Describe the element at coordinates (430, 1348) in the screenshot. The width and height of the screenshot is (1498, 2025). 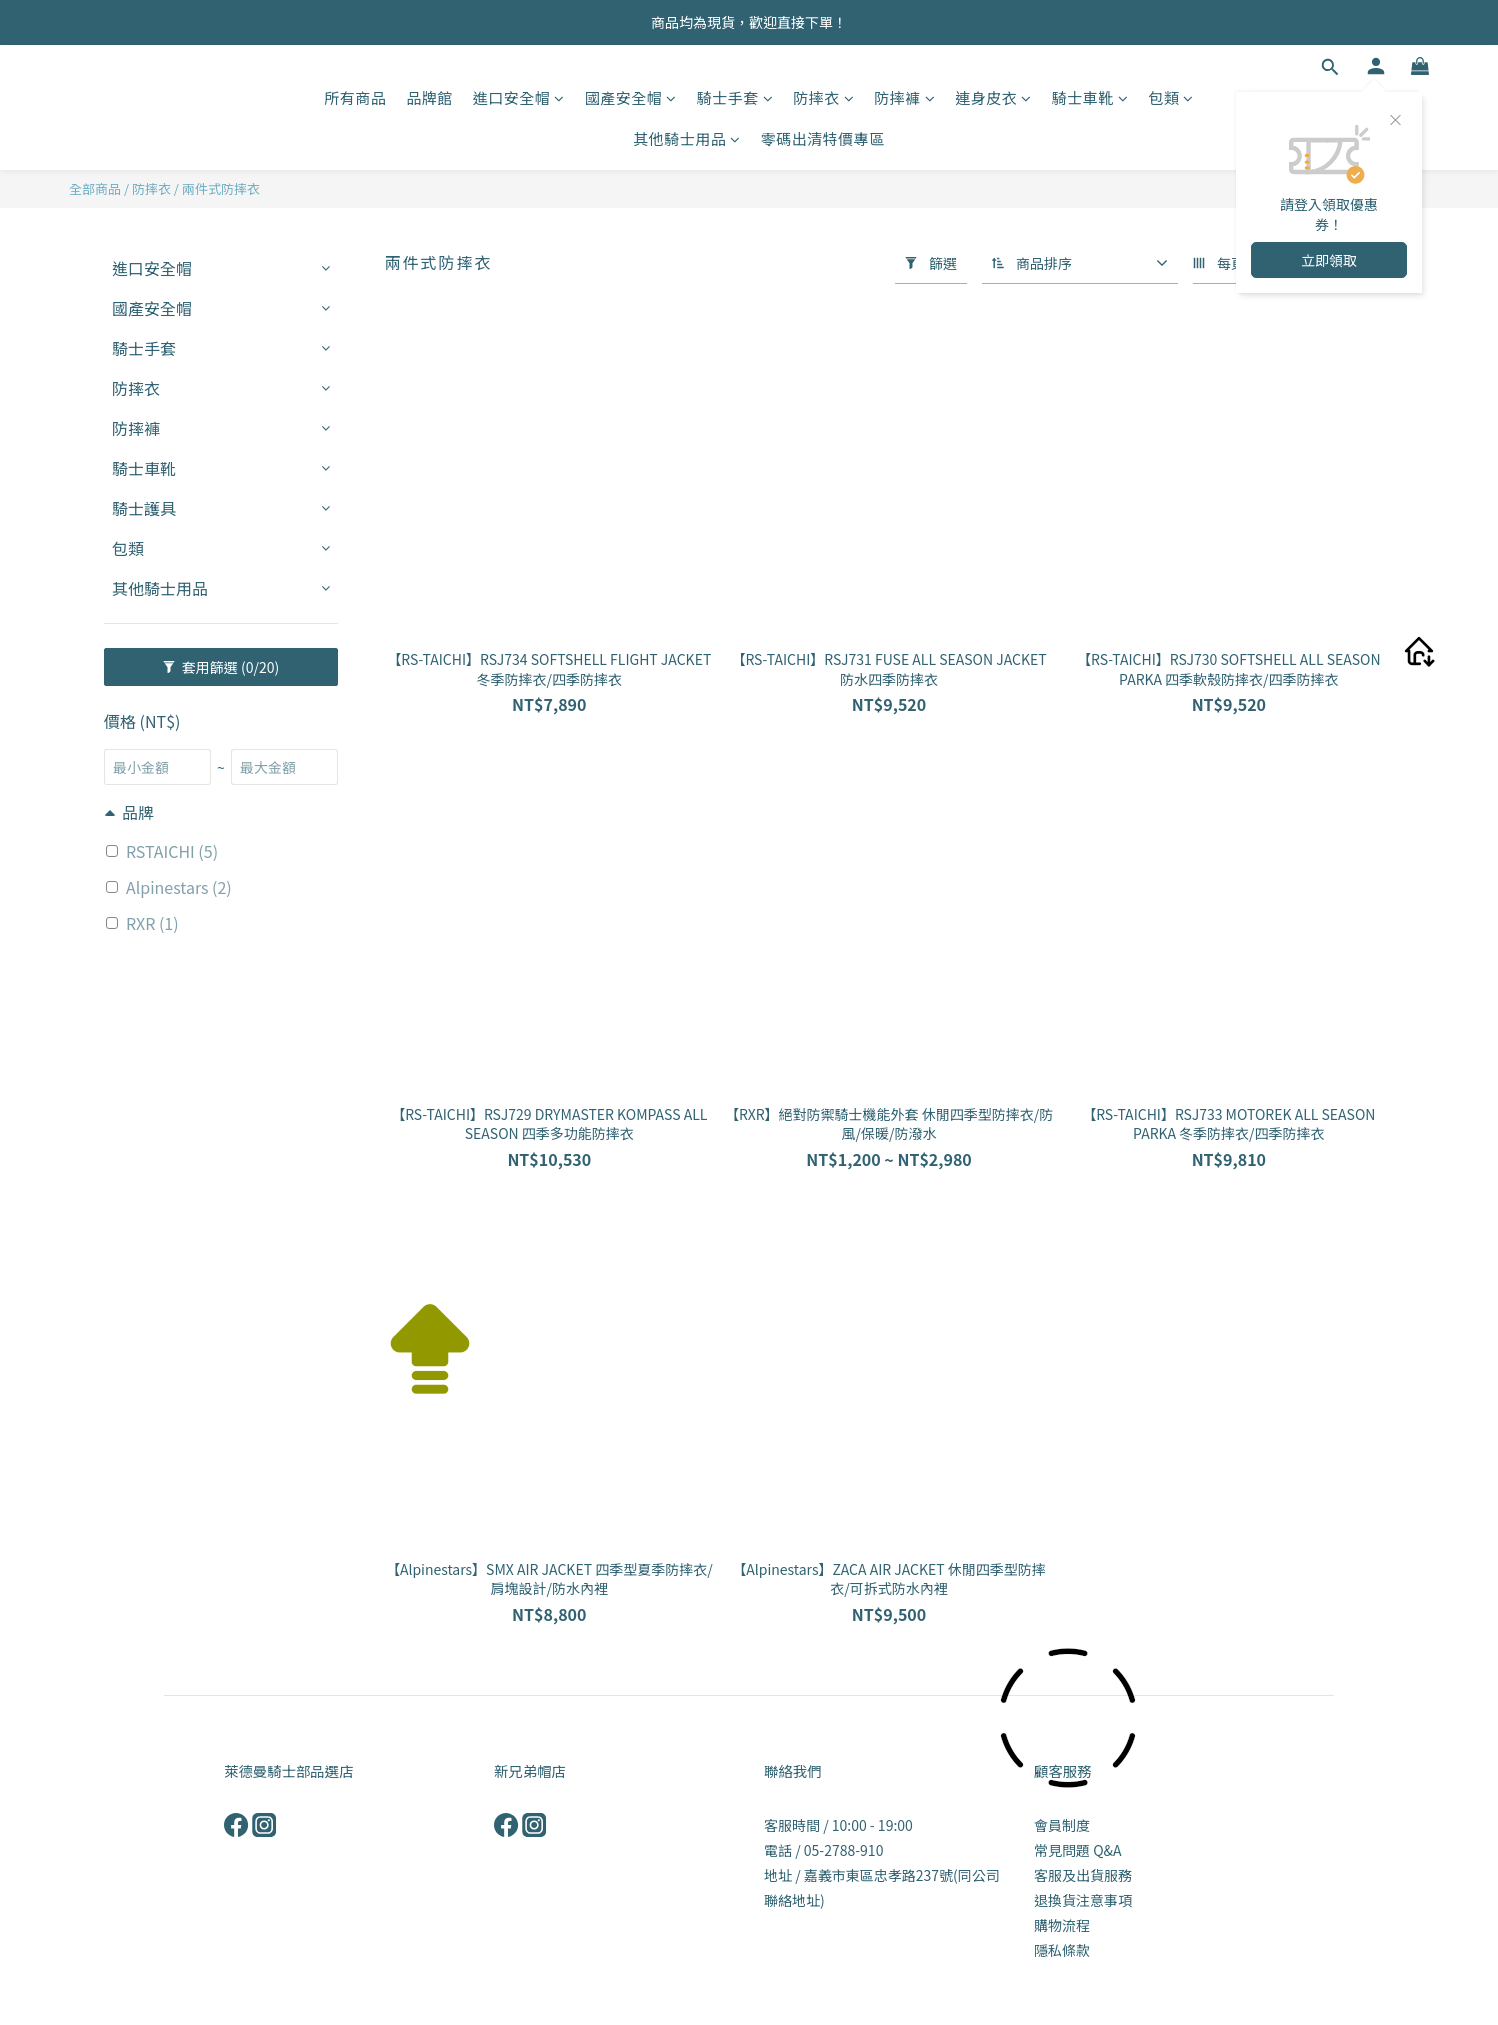
I see `upload multiple files` at that location.